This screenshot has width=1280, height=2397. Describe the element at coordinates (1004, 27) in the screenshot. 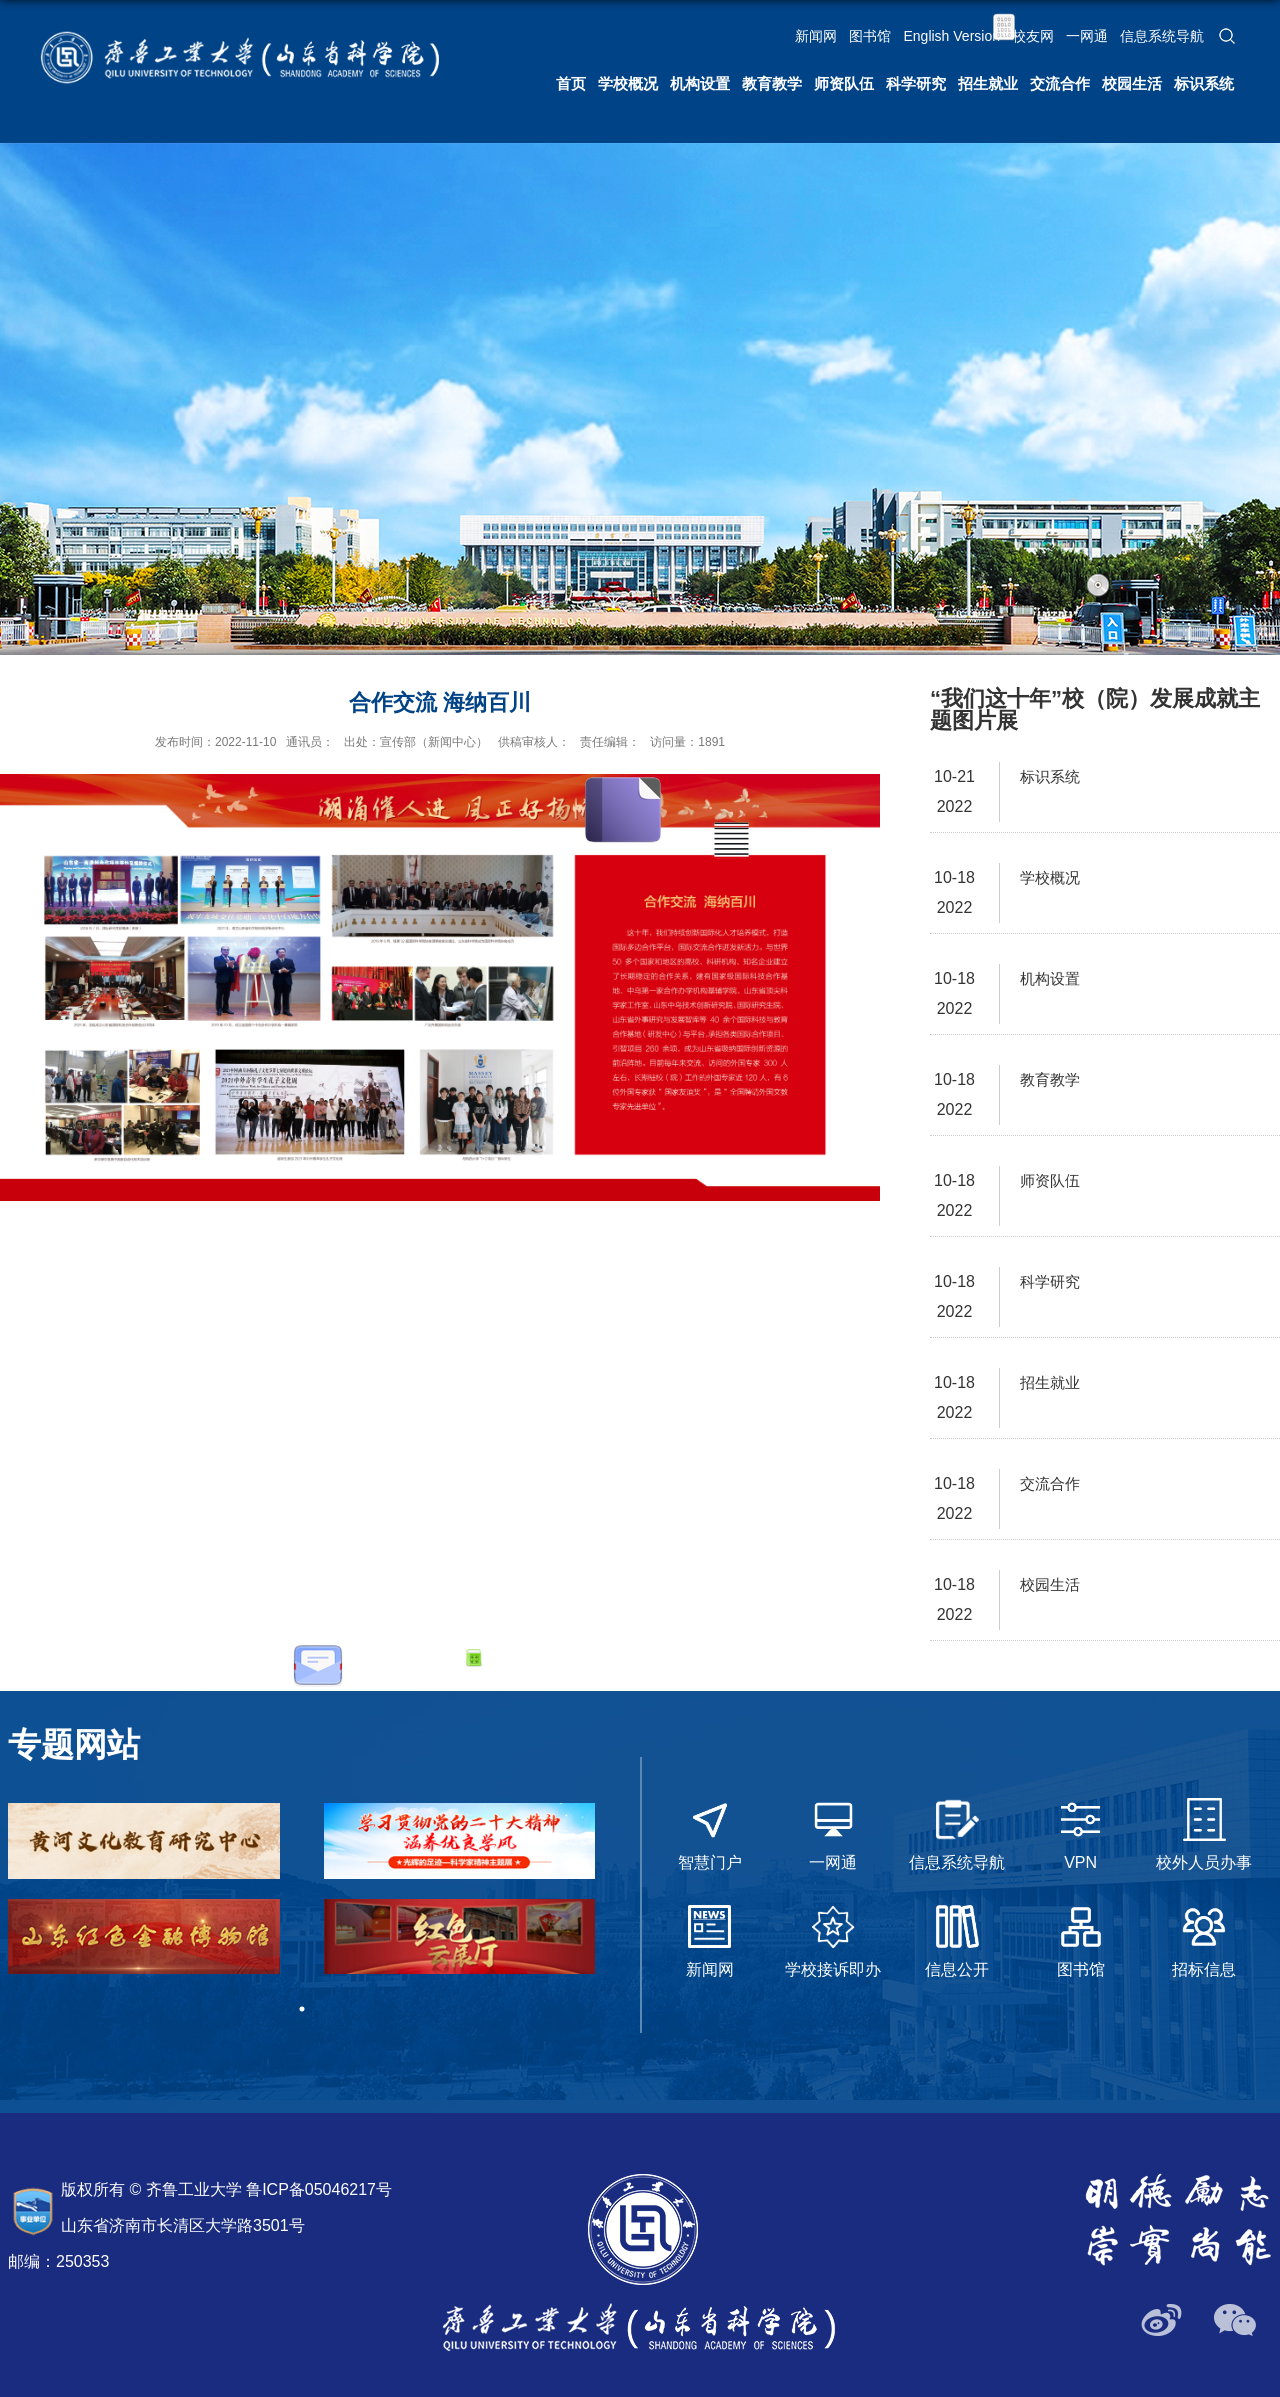

I see `indicates a Windows executable or downloadable program file` at that location.